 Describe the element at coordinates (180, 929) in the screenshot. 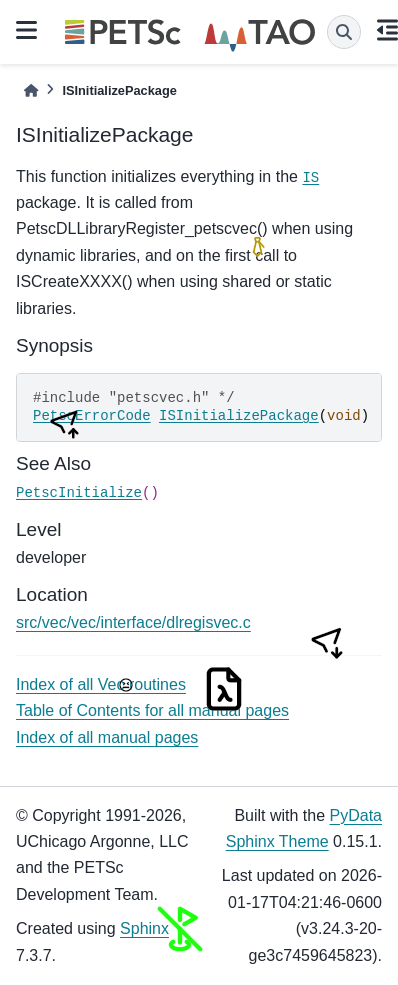

I see `golf feature unavailable or disabled` at that location.